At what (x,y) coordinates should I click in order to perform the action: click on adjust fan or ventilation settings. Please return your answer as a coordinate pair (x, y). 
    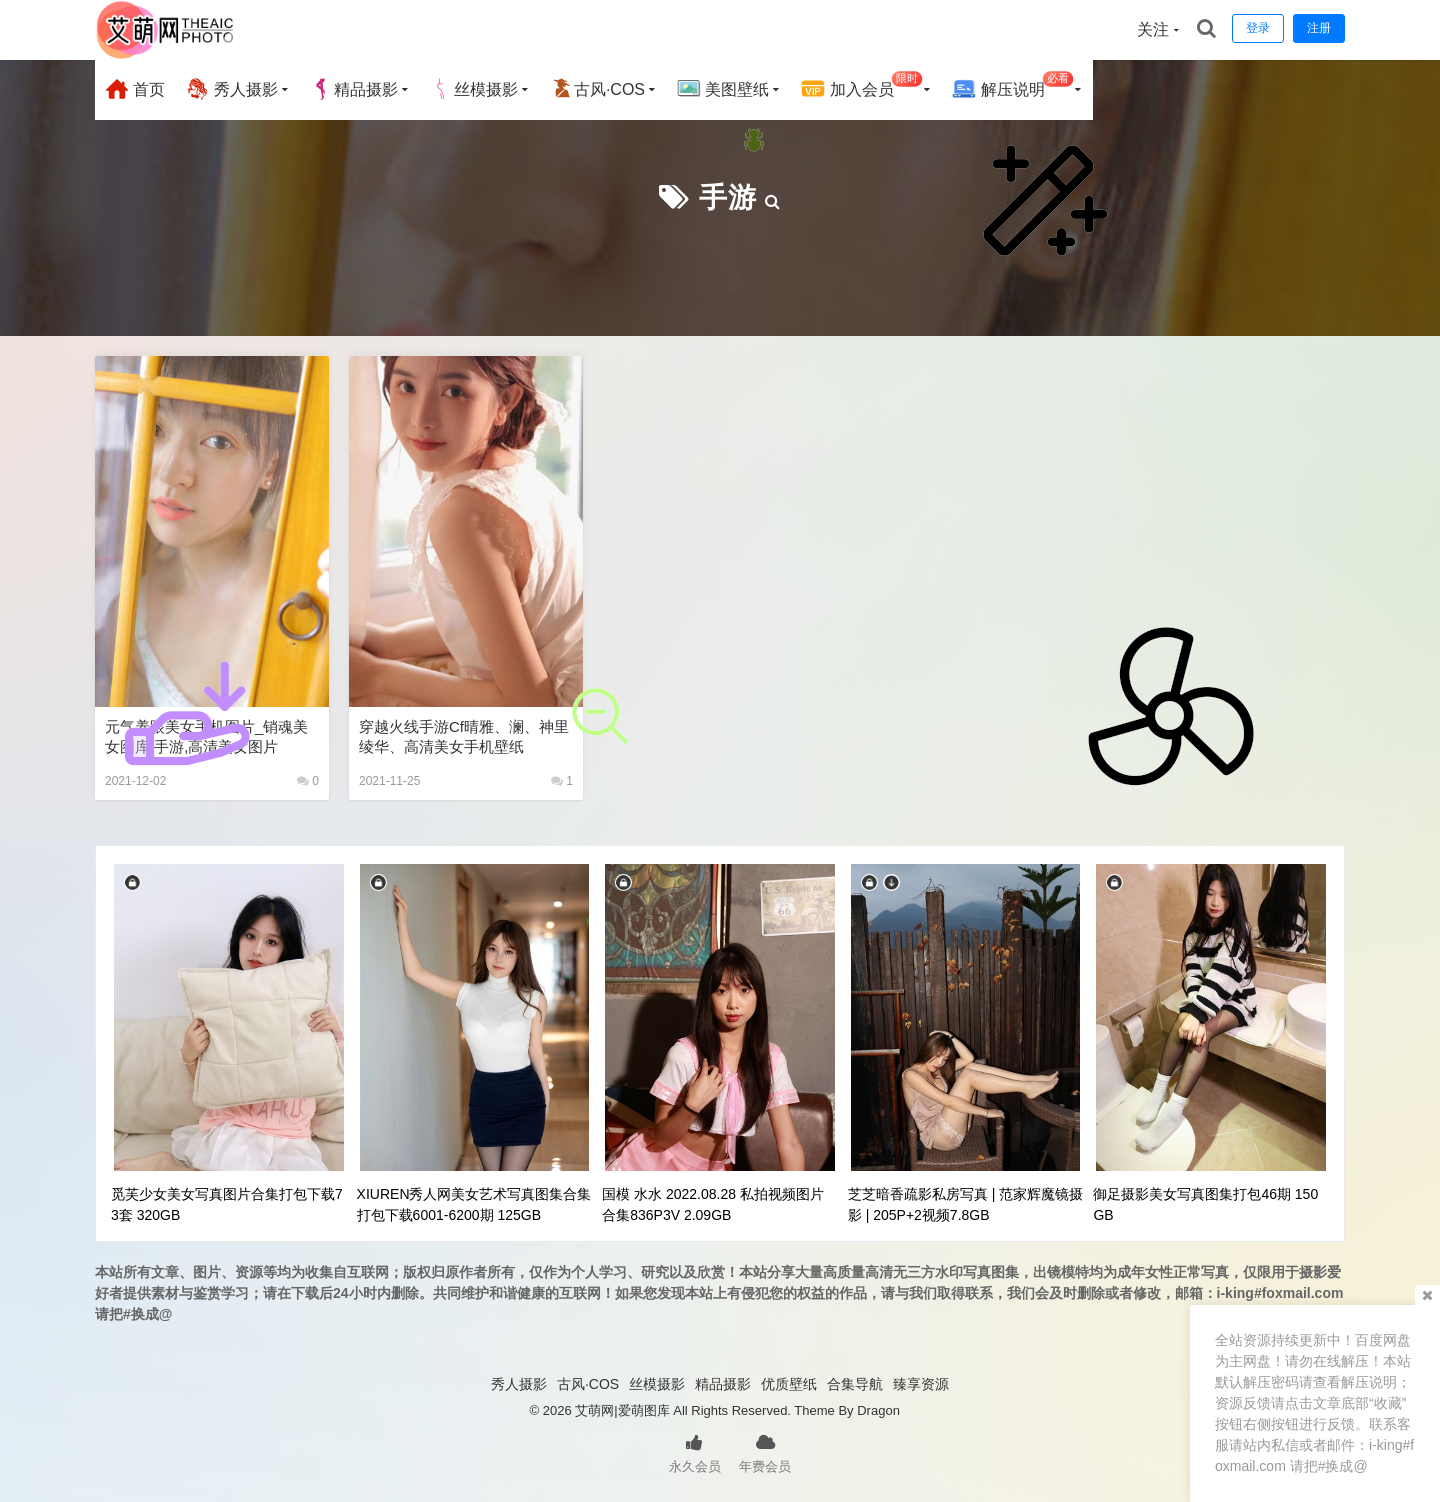
    Looking at the image, I should click on (1169, 715).